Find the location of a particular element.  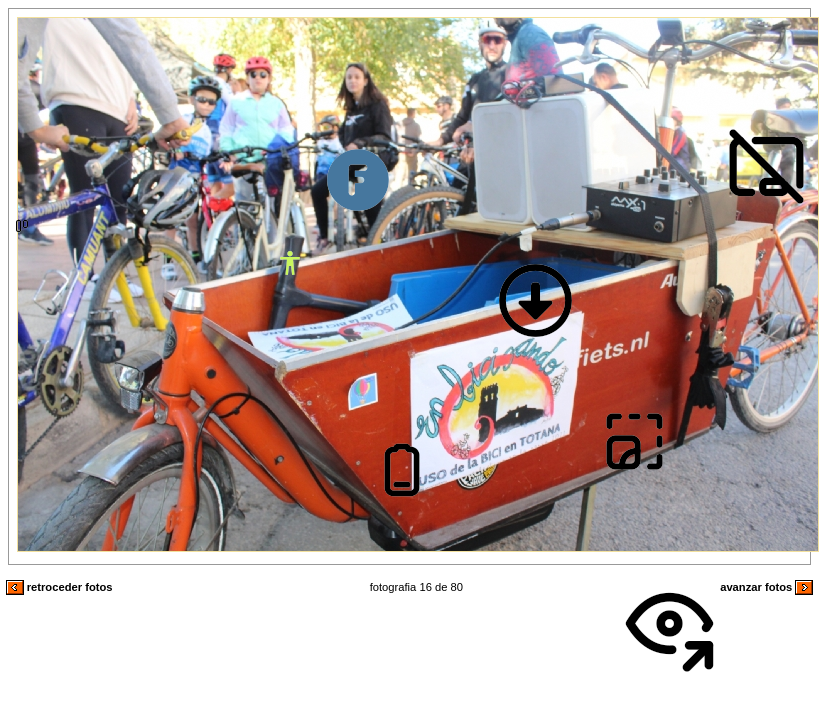

enable picture-in-picture mode for an image is located at coordinates (634, 441).